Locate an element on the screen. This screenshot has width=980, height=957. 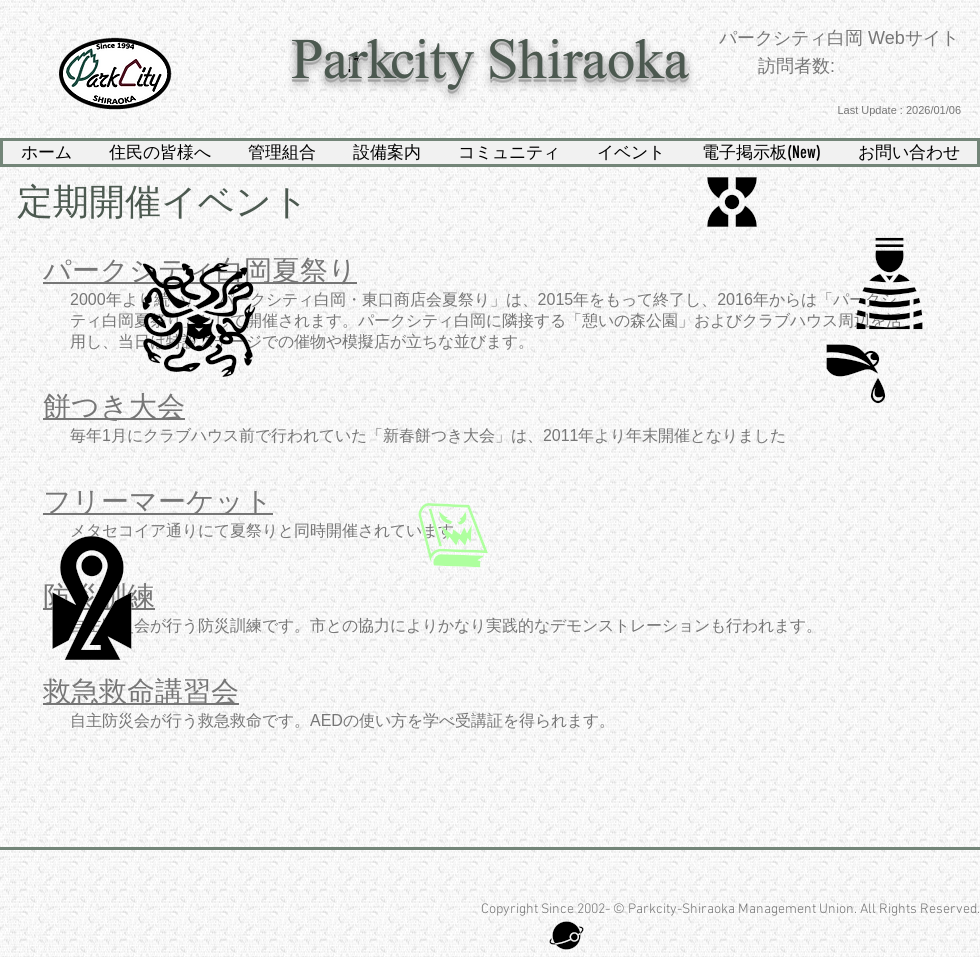
open the grimoire or spellbook is located at coordinates (452, 536).